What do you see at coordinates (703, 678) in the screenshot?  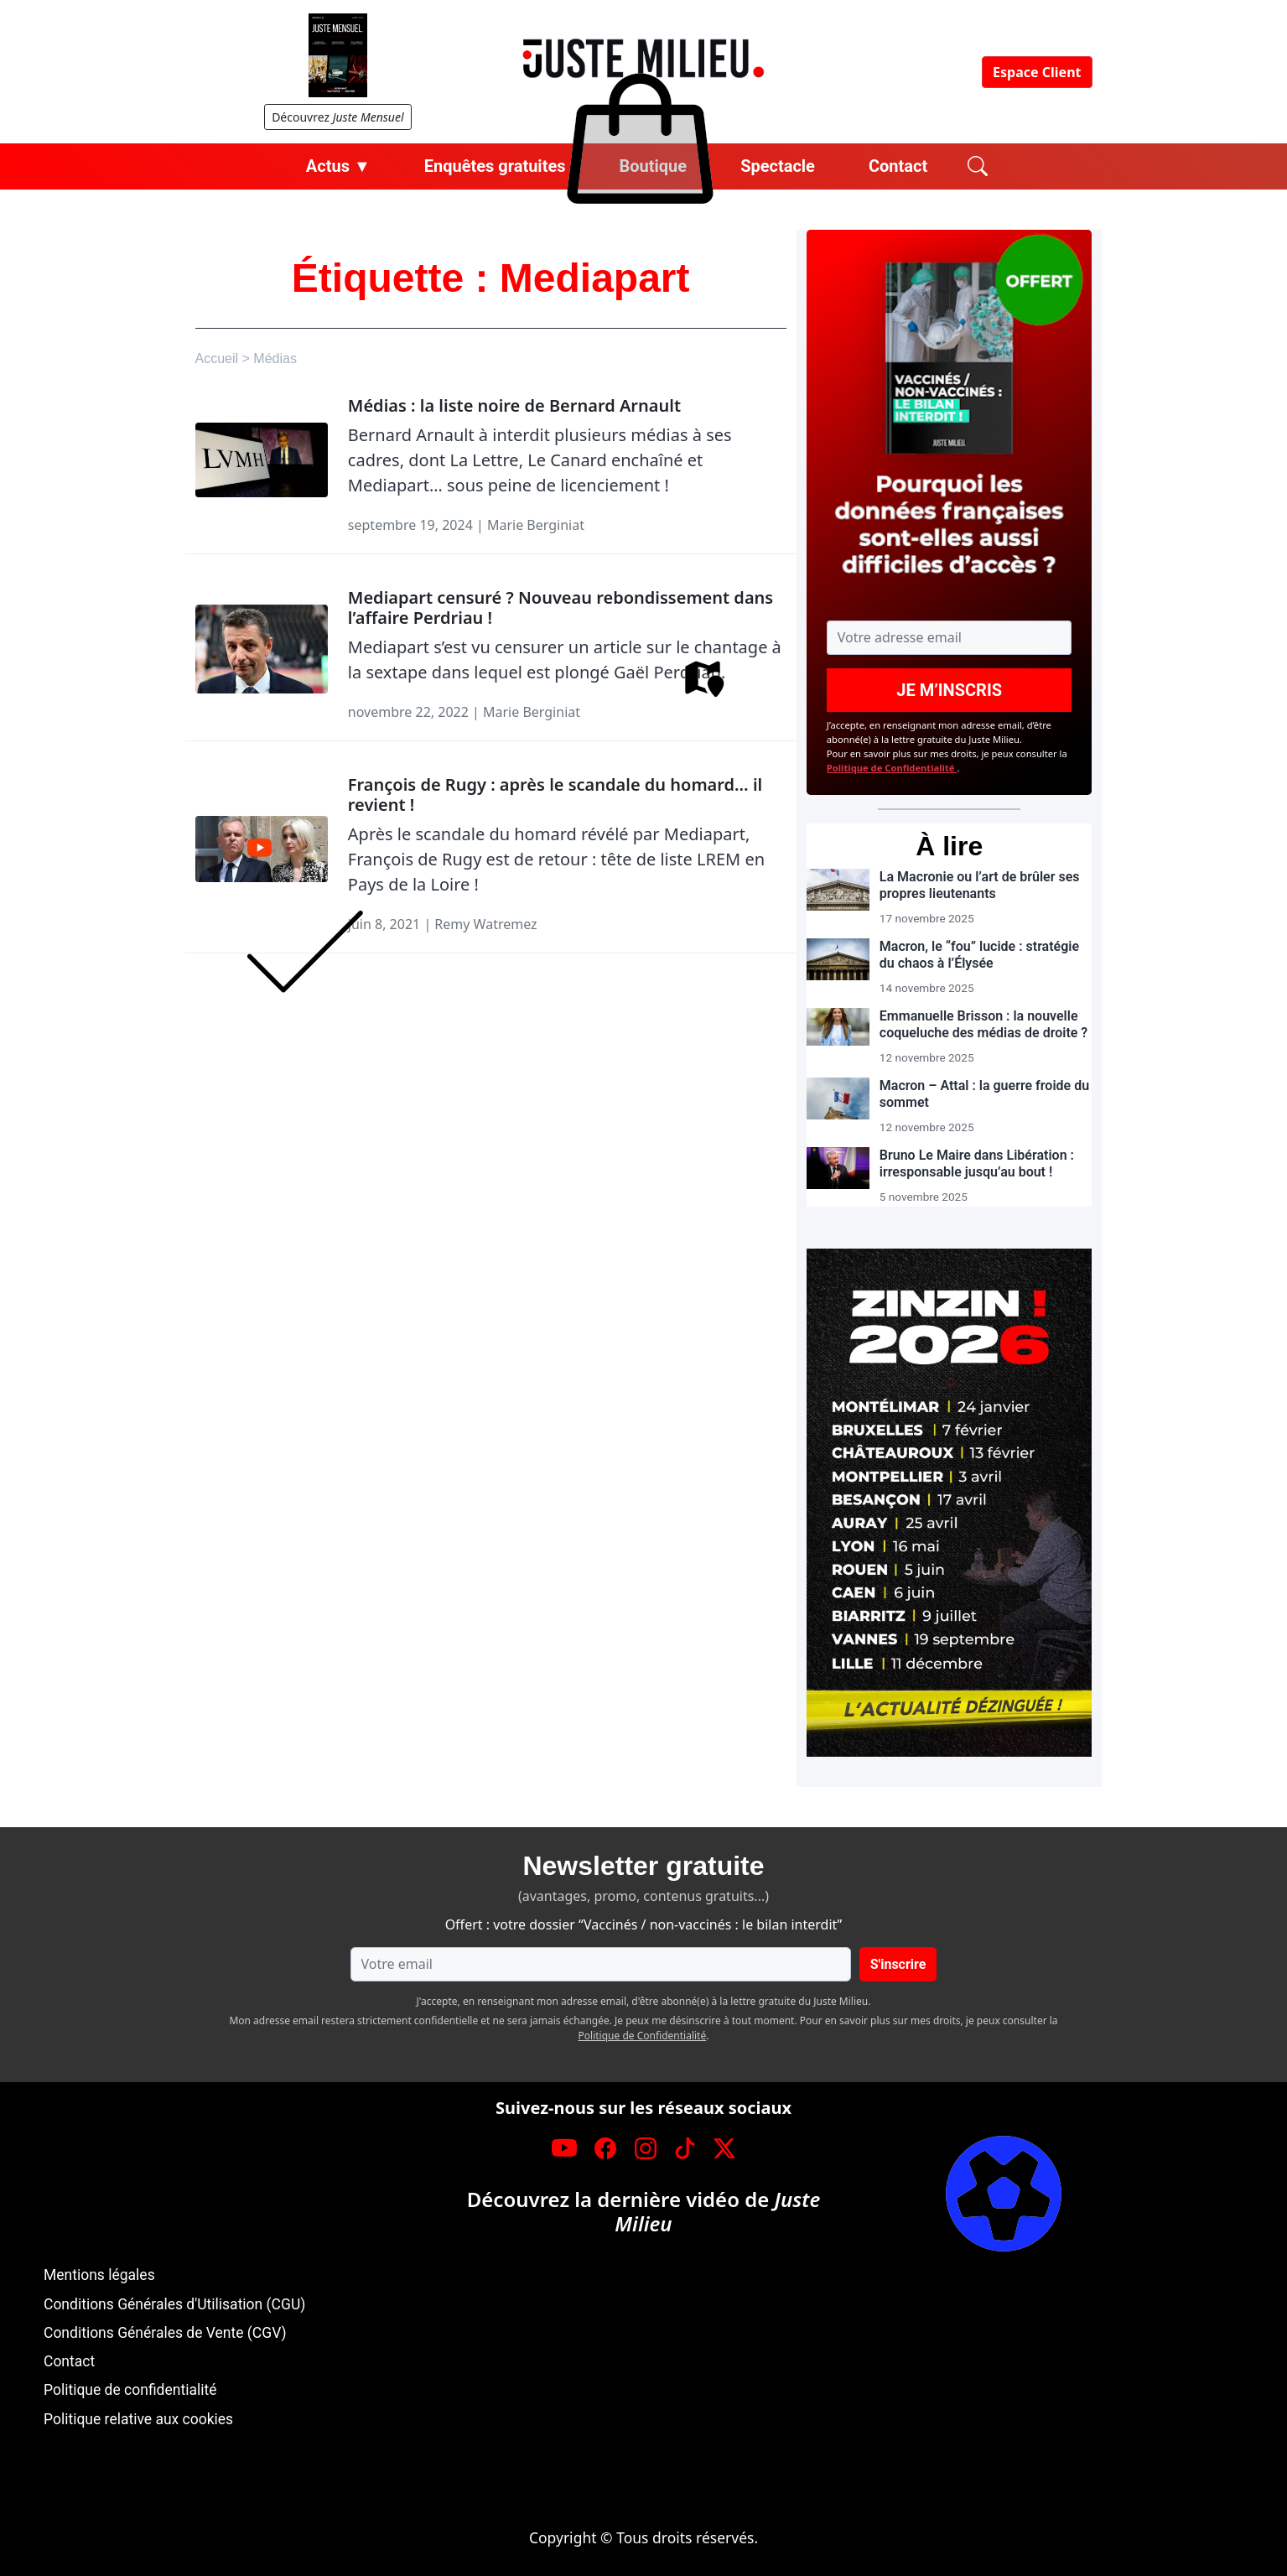 I see `view map with marked location` at bounding box center [703, 678].